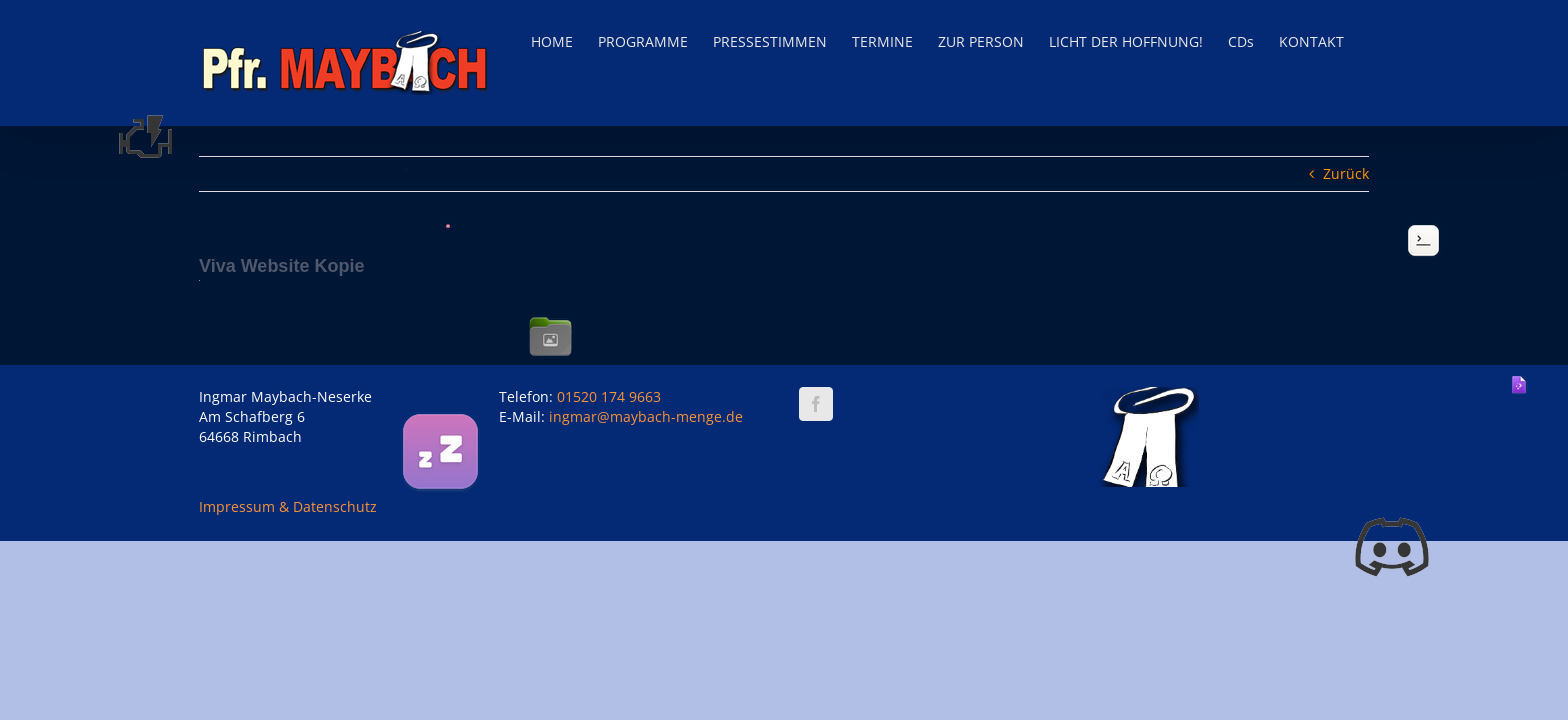 Image resolution: width=1568 pixels, height=720 pixels. I want to click on open your pictures folder, so click(550, 336).